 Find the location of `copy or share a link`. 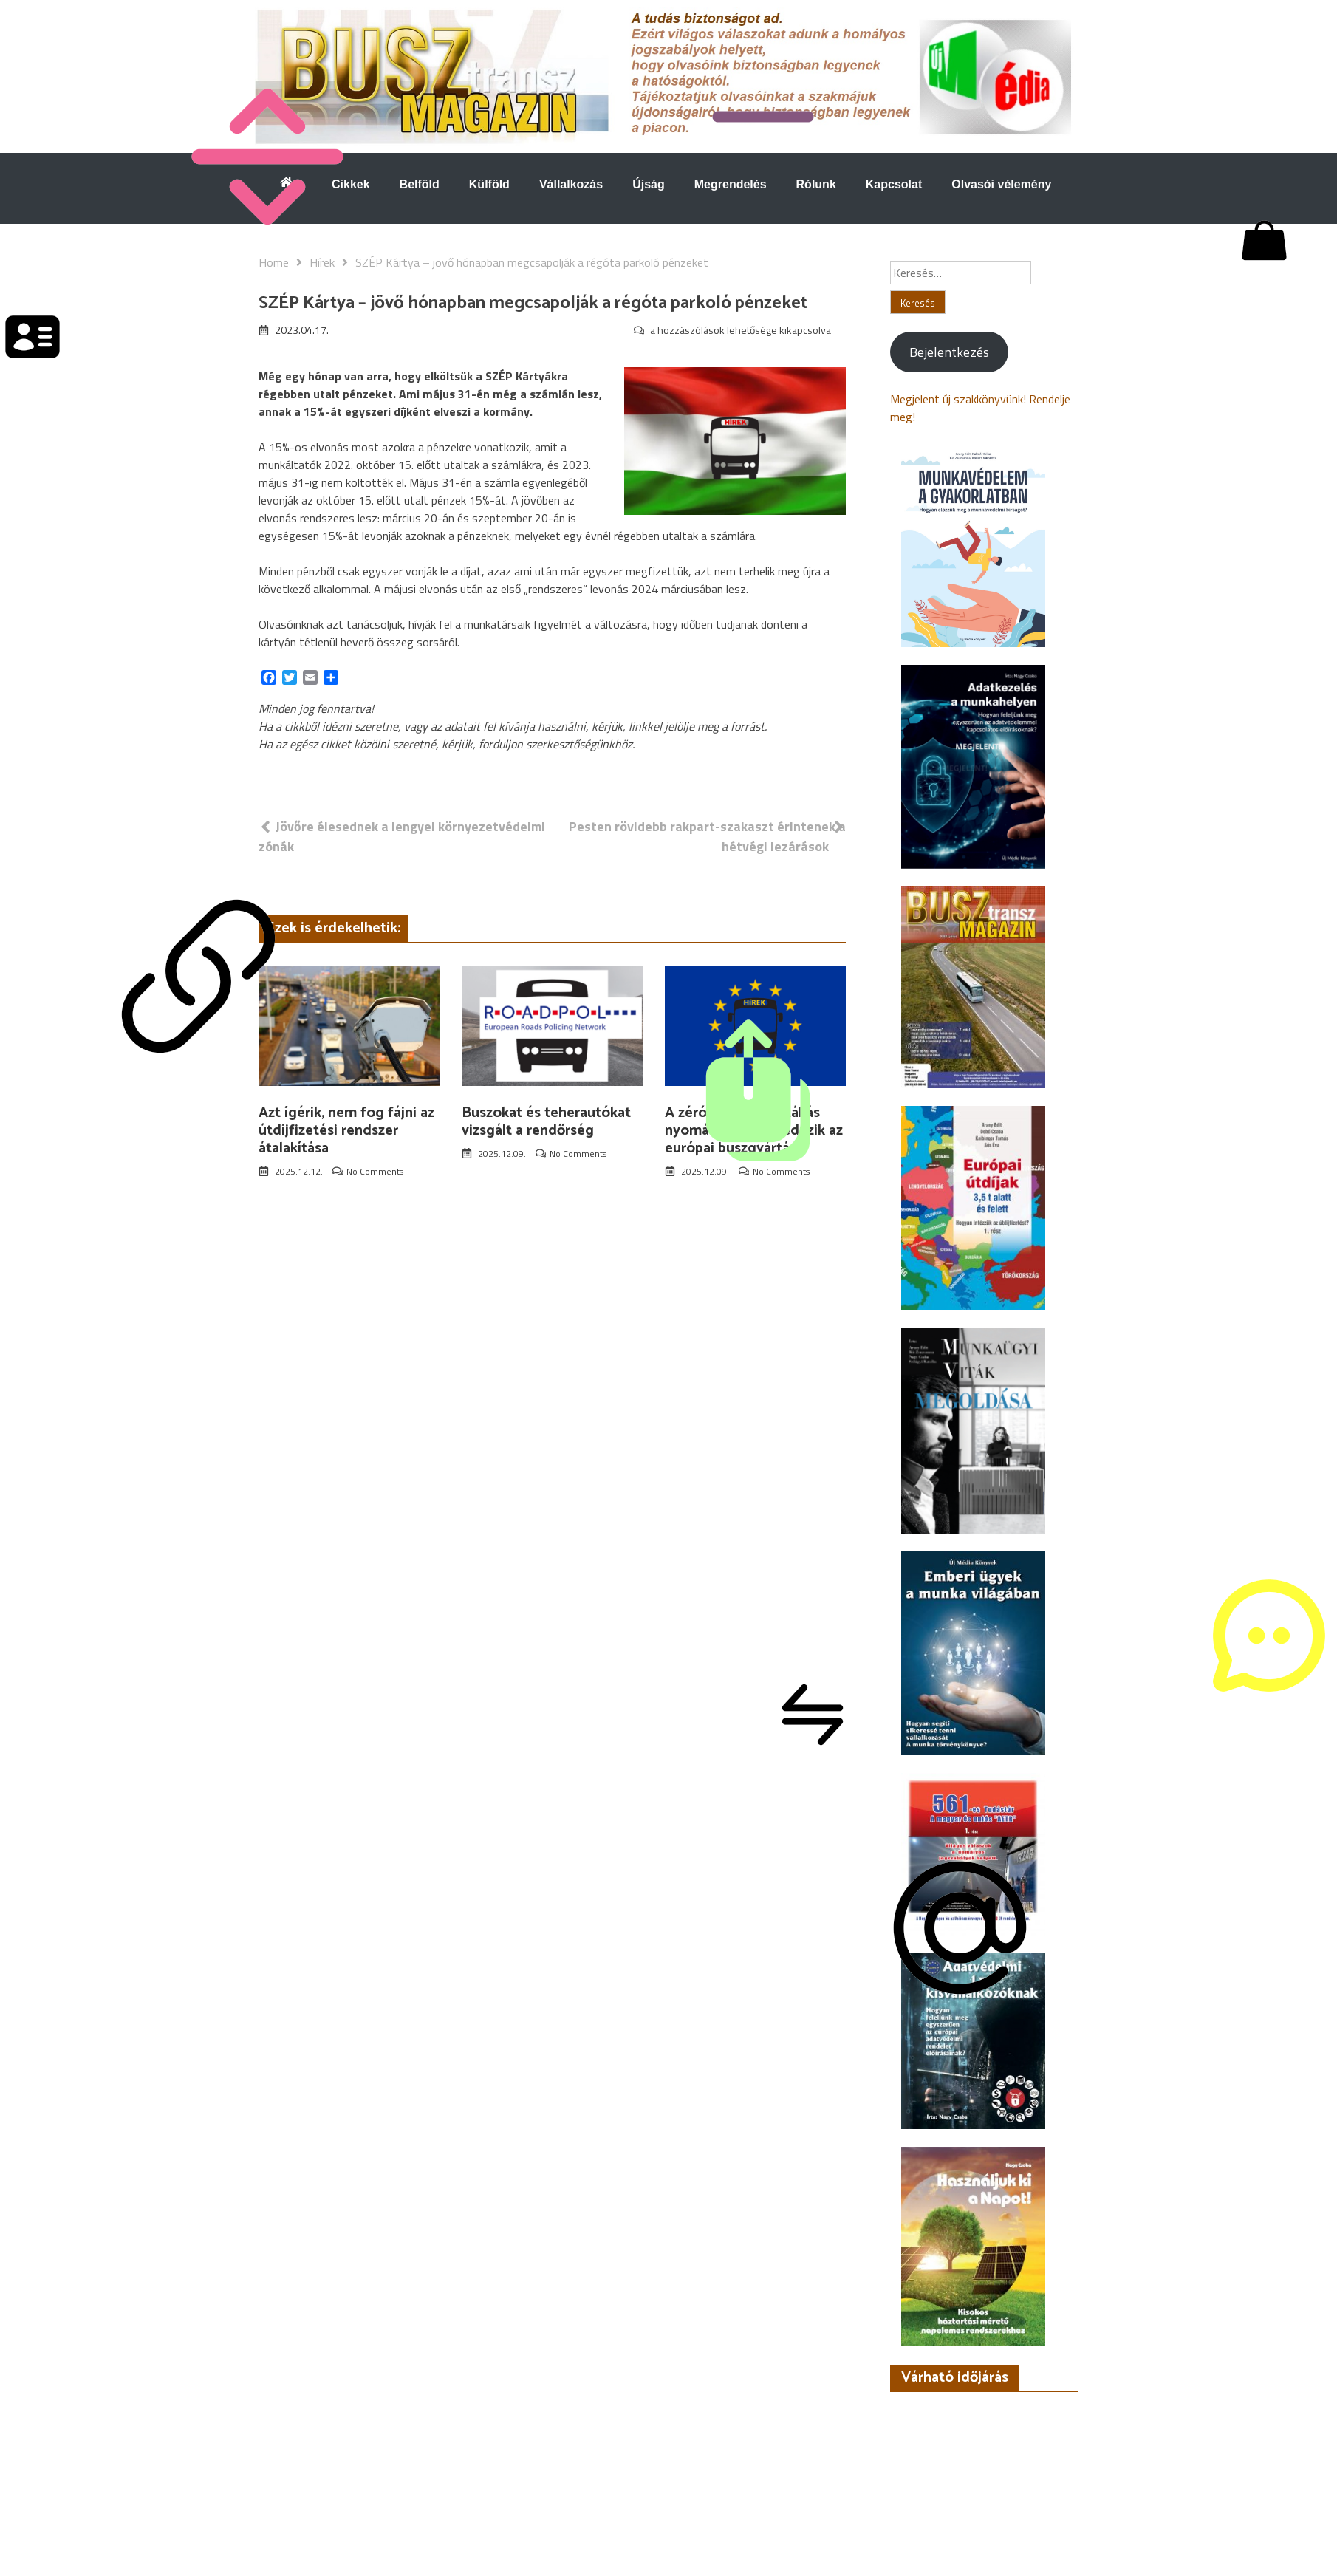

copy or share a link is located at coordinates (198, 976).